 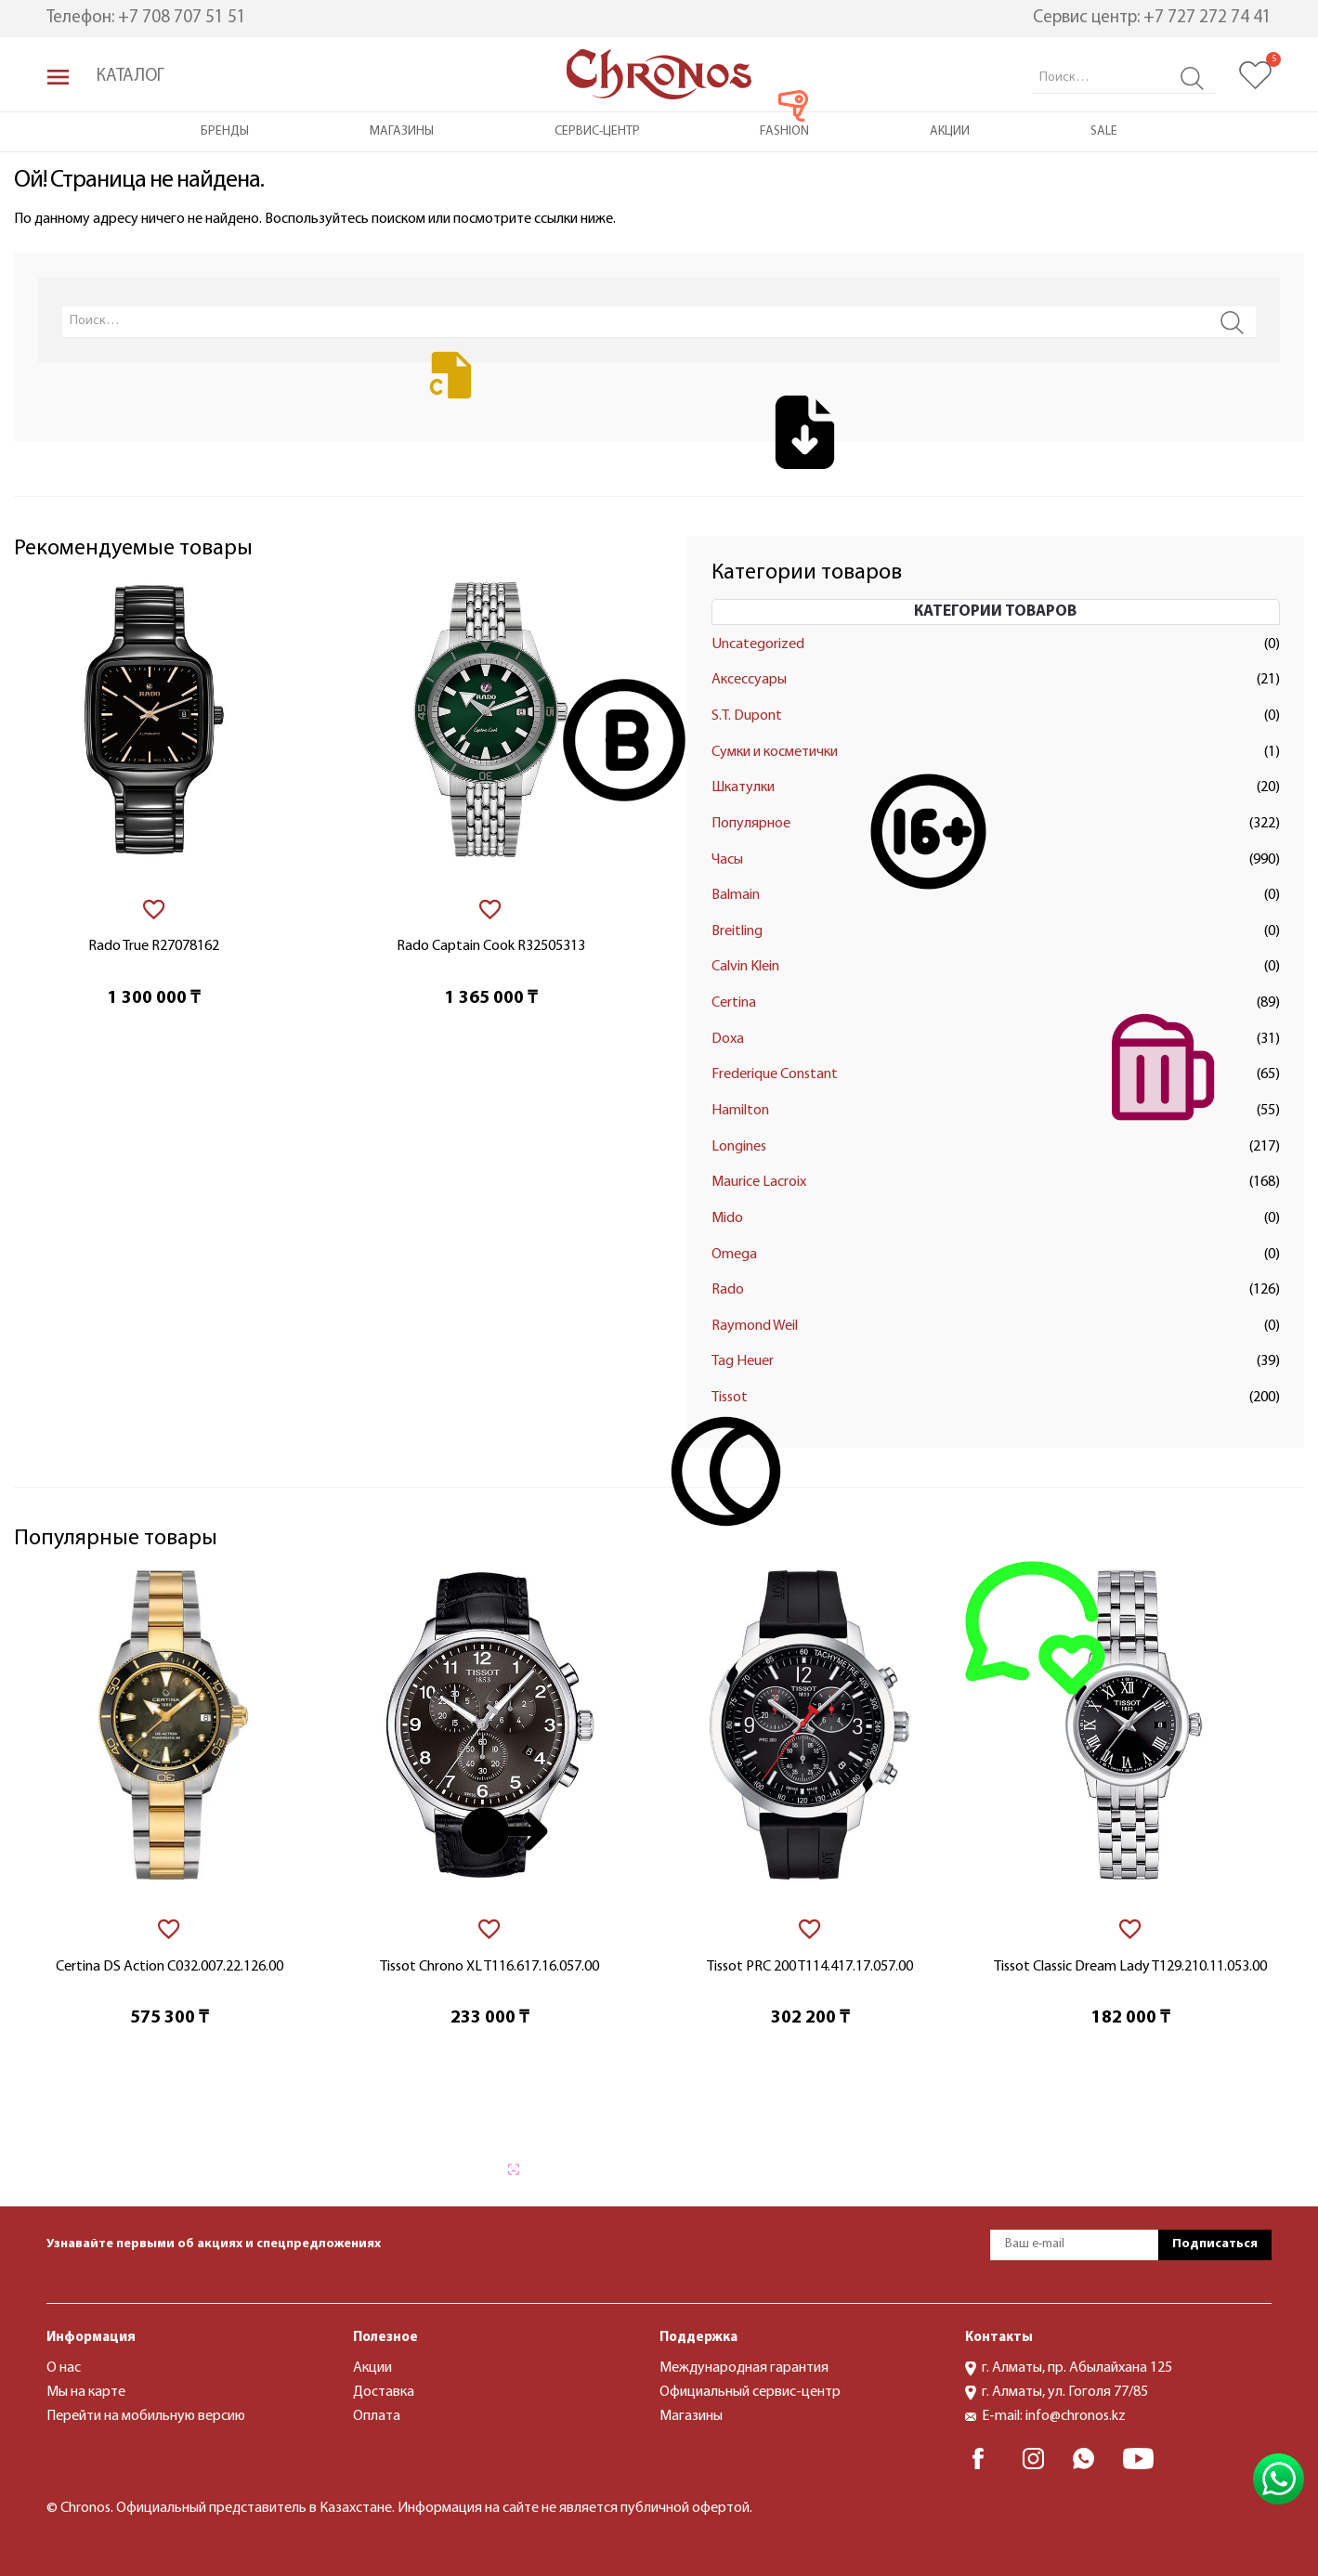 I want to click on face id authentication failed, so click(x=514, y=2169).